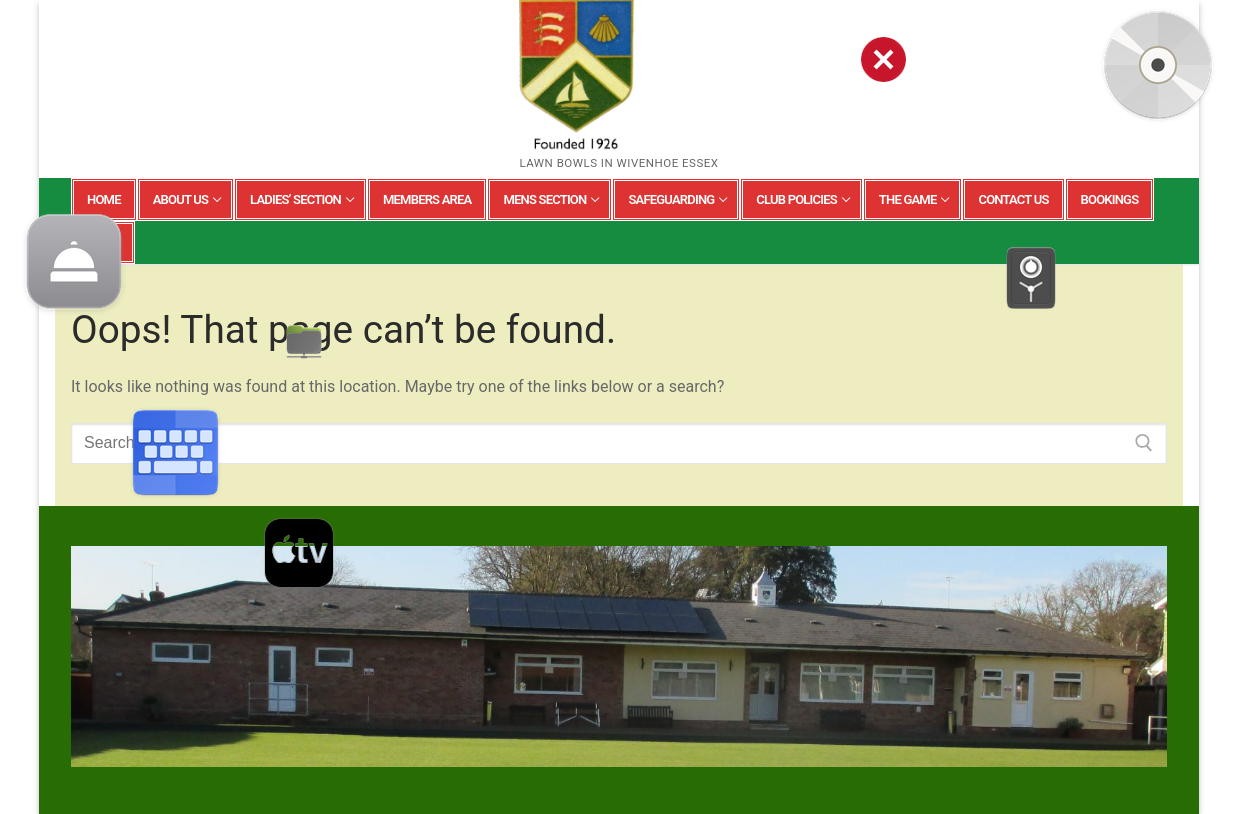 This screenshot has height=814, width=1238. Describe the element at coordinates (299, 553) in the screenshot. I see `access Apple TV app or device` at that location.